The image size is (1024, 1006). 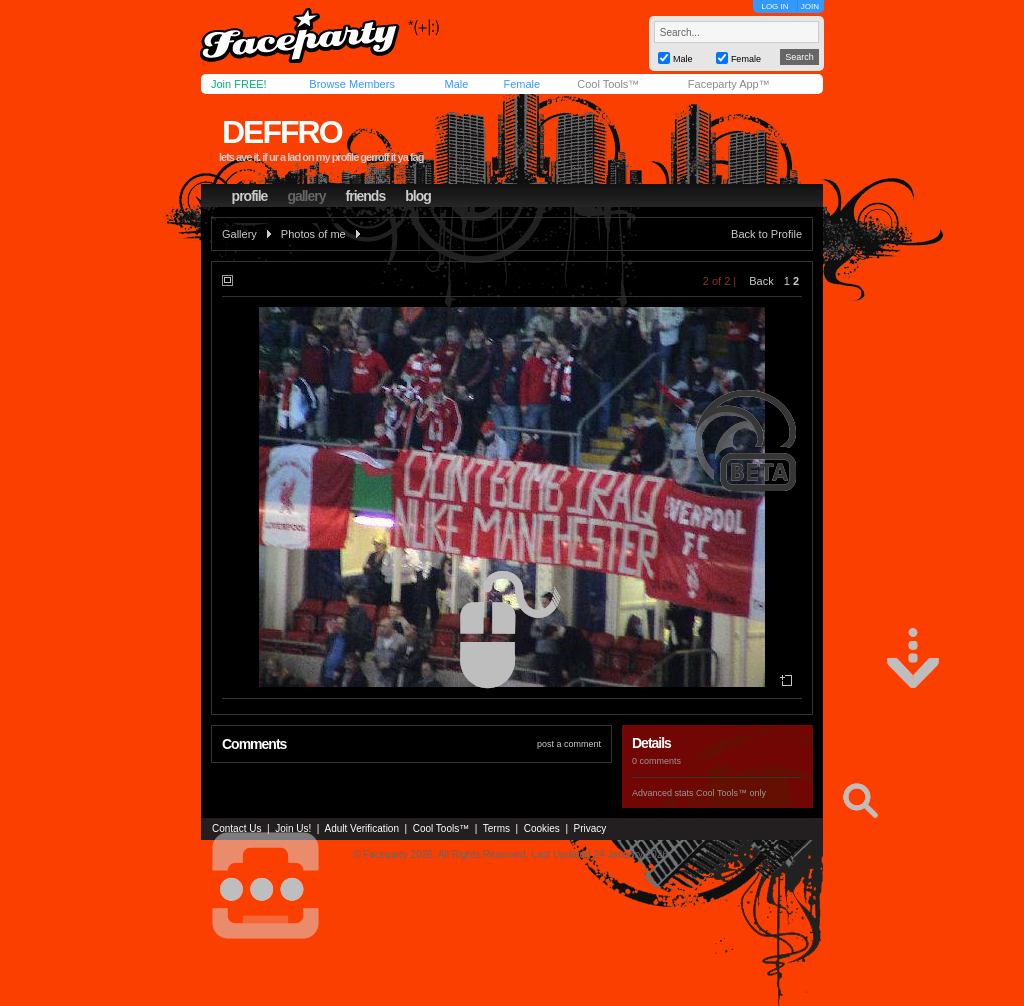 I want to click on open microsoft edge beta browser, so click(x=745, y=440).